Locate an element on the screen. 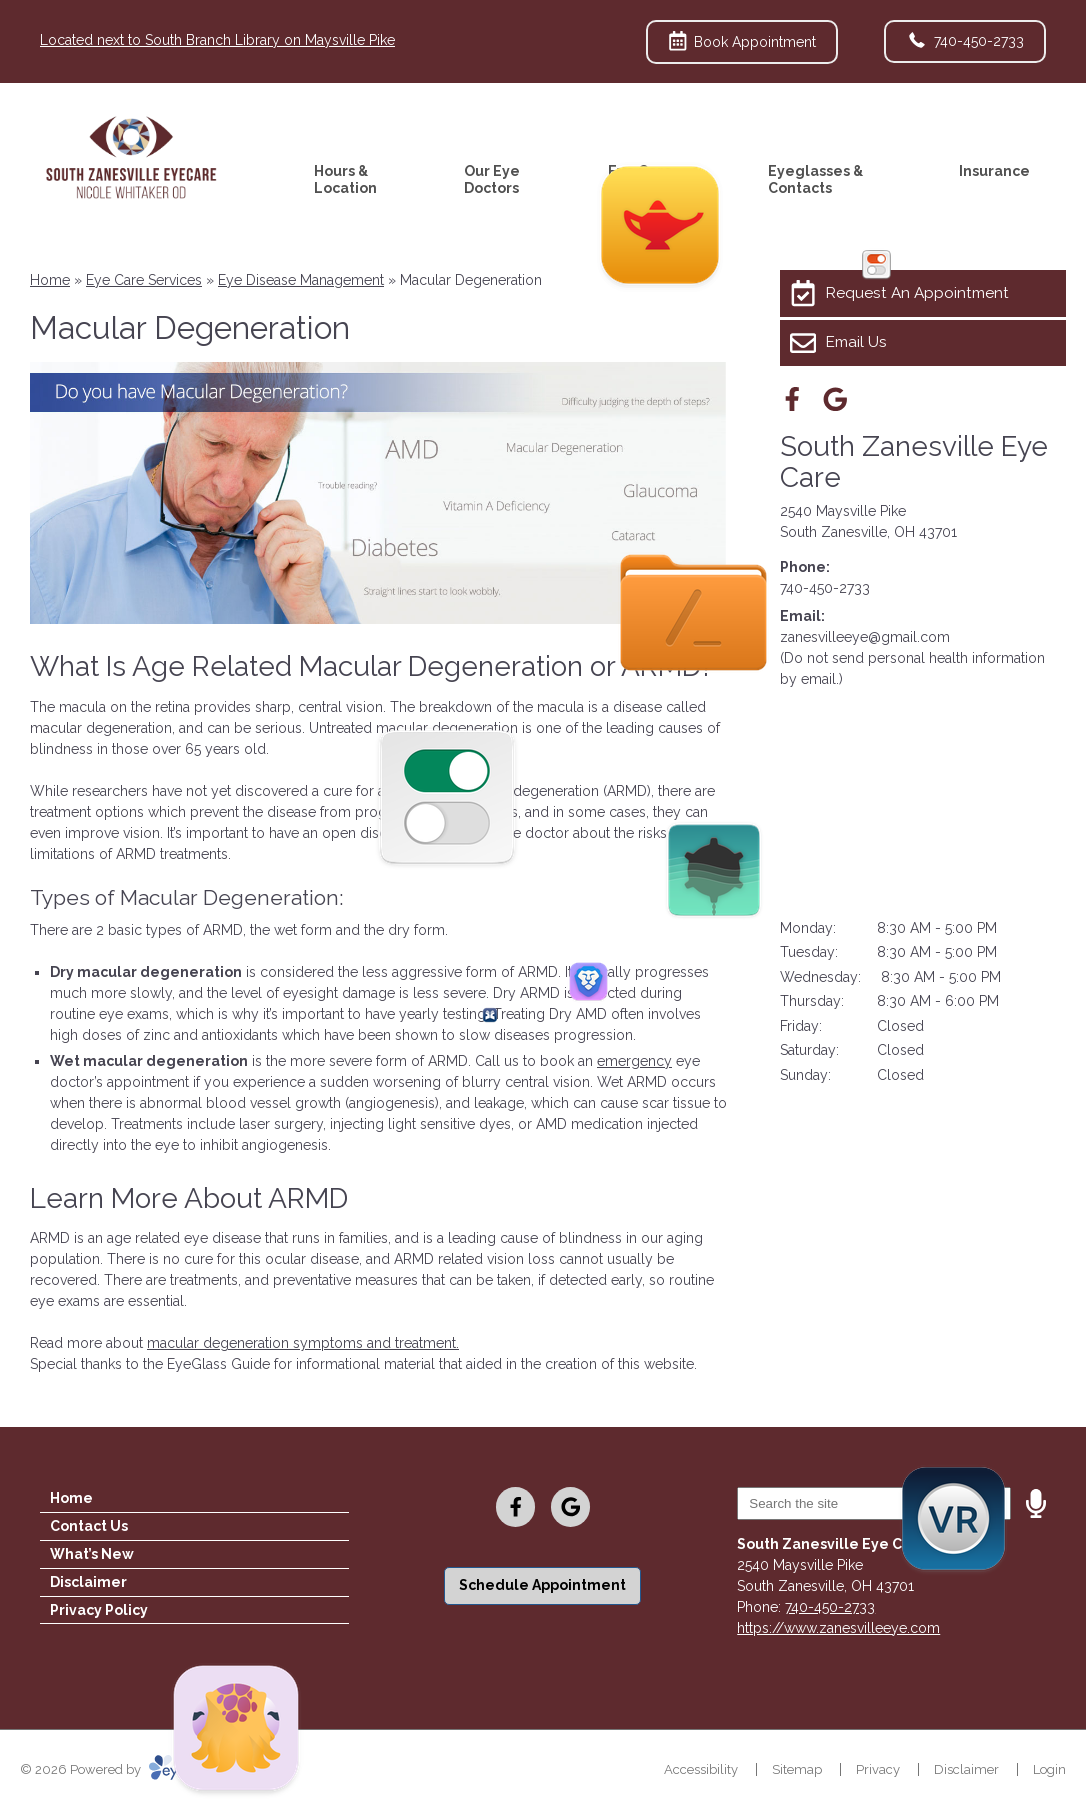  open JabRef reference manager is located at coordinates (490, 1015).